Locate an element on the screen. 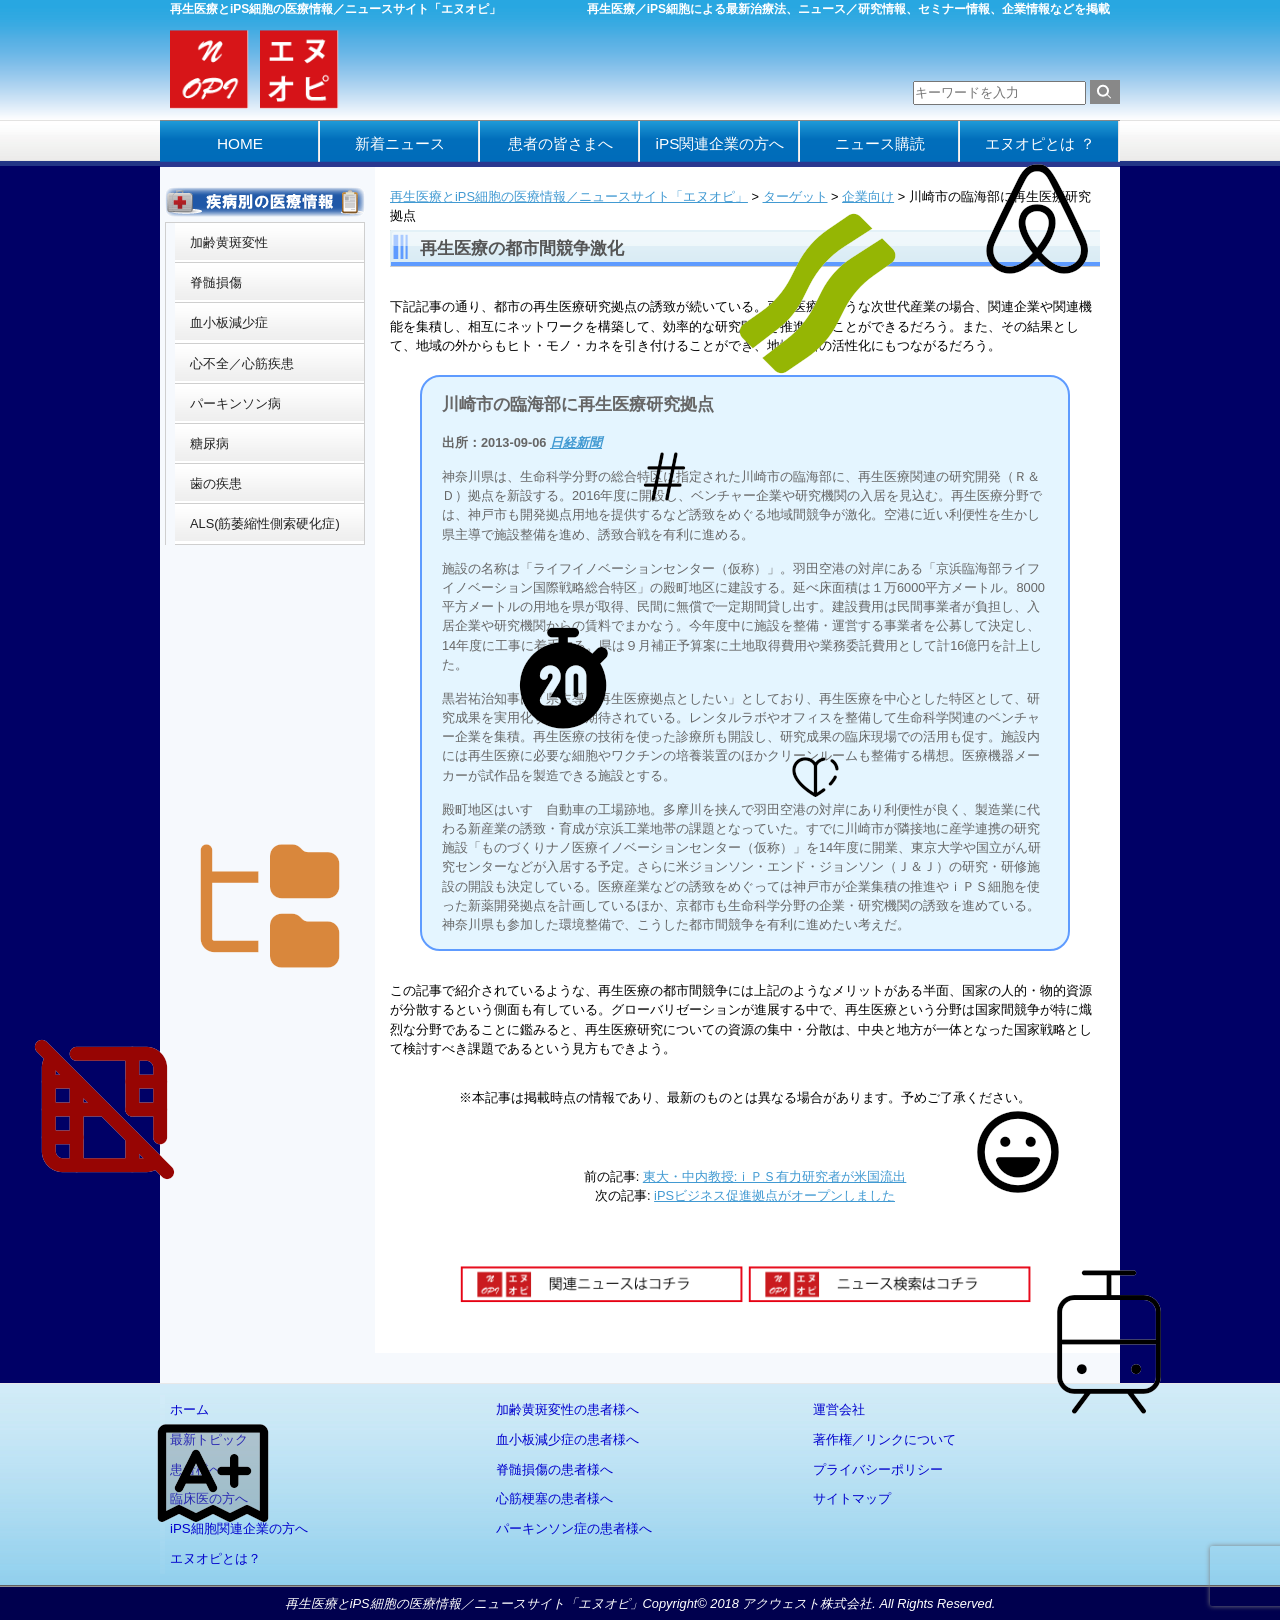  view exam results or grades is located at coordinates (213, 1471).